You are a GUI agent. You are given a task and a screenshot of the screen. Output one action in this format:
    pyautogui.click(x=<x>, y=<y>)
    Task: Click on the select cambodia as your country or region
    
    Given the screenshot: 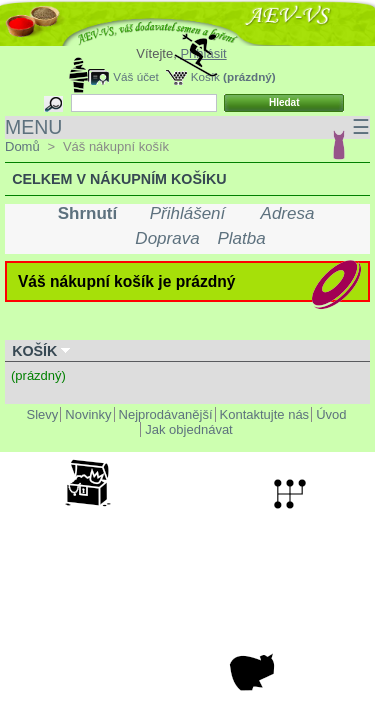 What is the action you would take?
    pyautogui.click(x=252, y=672)
    